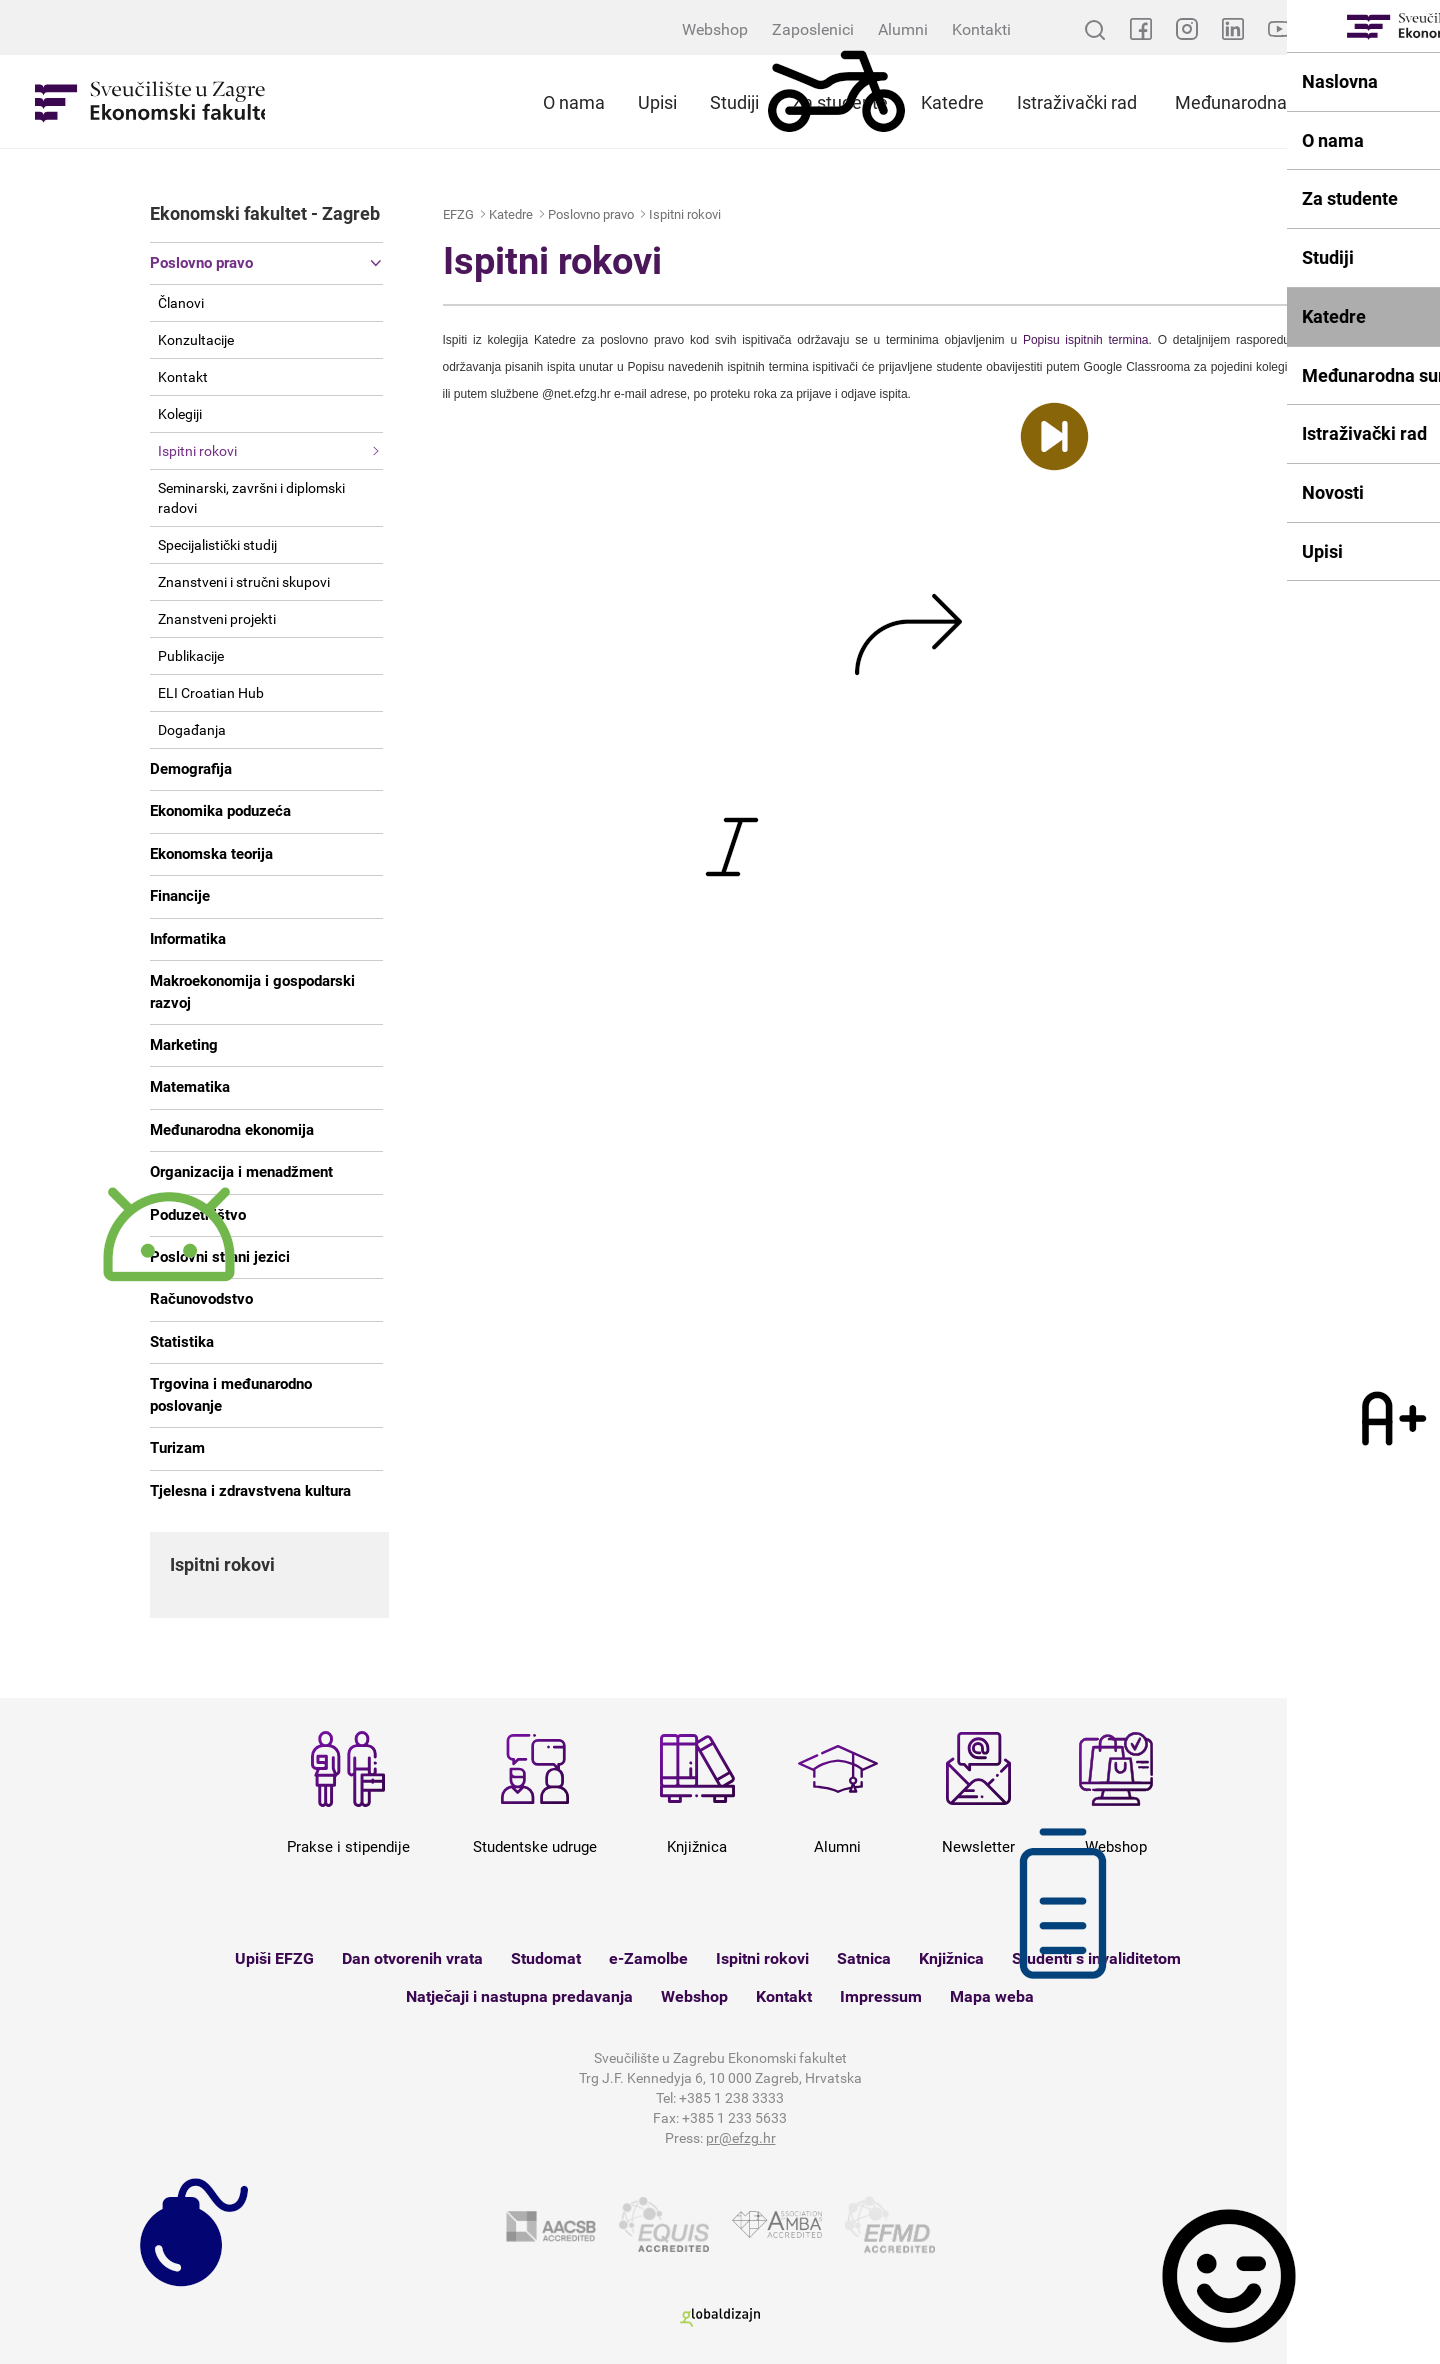 The height and width of the screenshot is (2364, 1440). I want to click on insert a winking emoji into your message, so click(1229, 2276).